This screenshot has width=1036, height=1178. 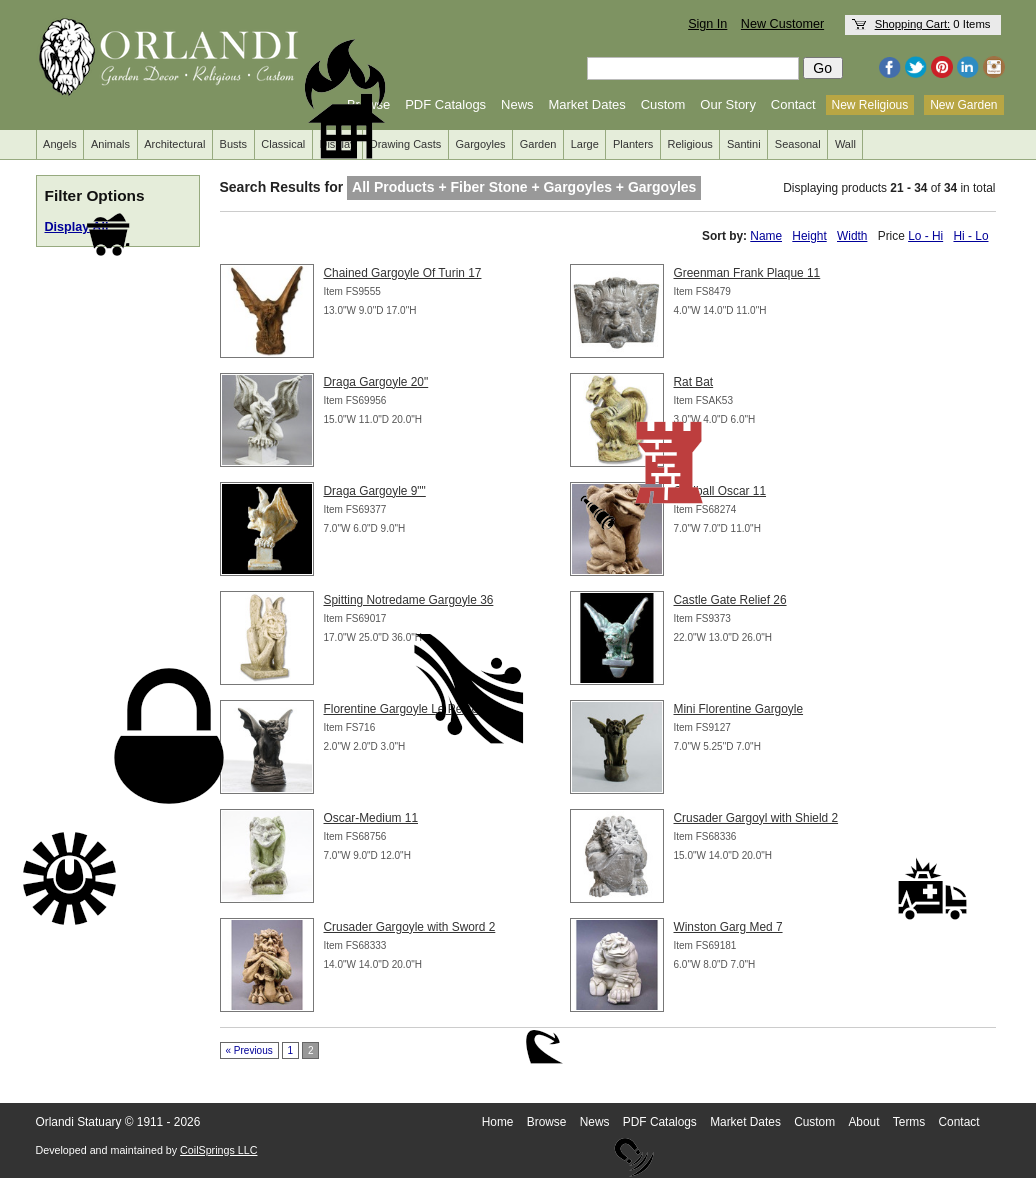 I want to click on perform a thrust-bend attack or maneuver, so click(x=544, y=1045).